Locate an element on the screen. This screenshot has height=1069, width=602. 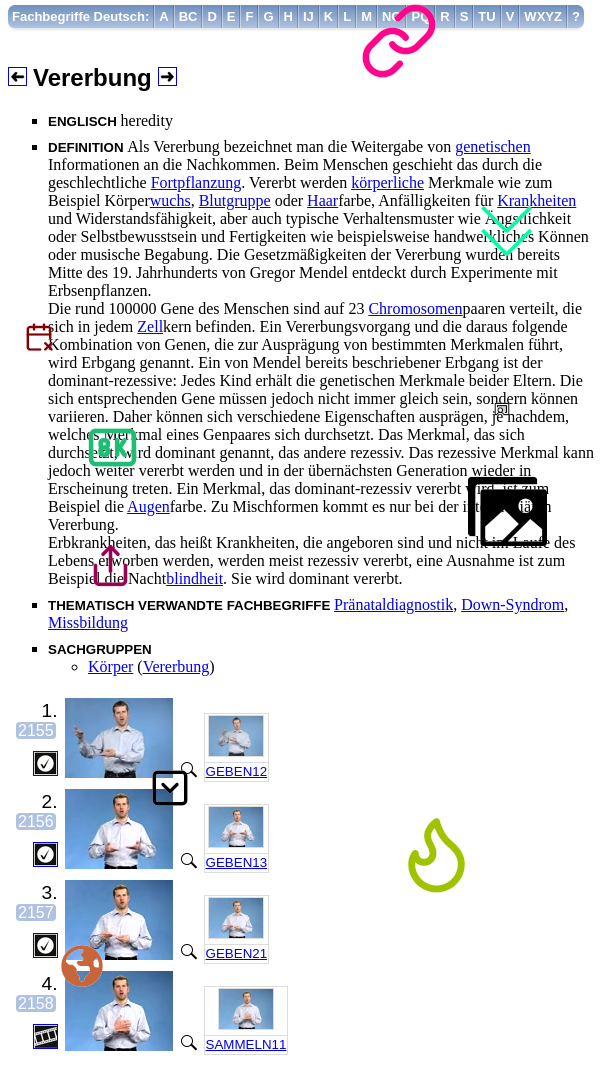
expand content or dropdown menu is located at coordinates (170, 788).